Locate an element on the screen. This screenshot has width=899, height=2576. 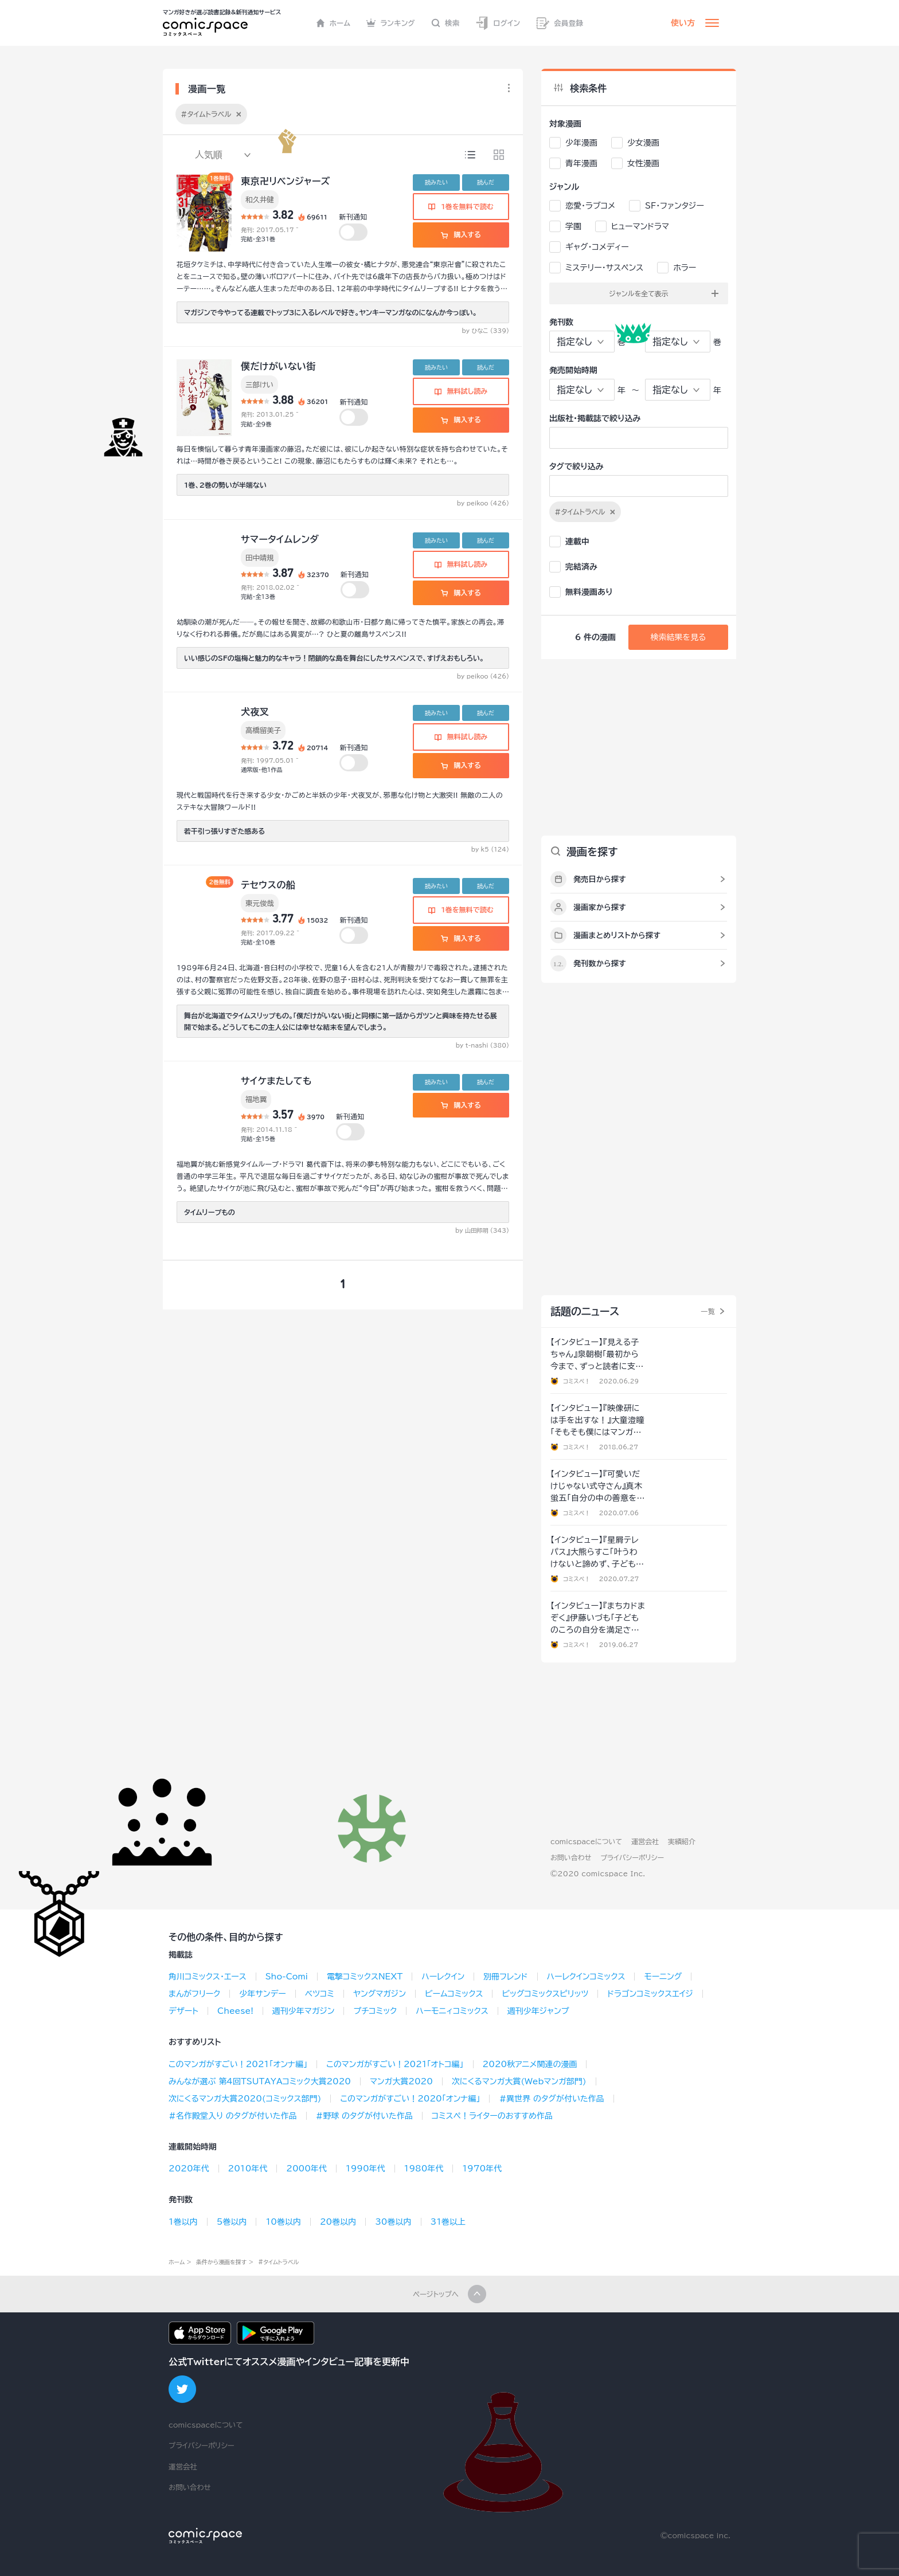
indicates premium or VIP membership status is located at coordinates (633, 333).